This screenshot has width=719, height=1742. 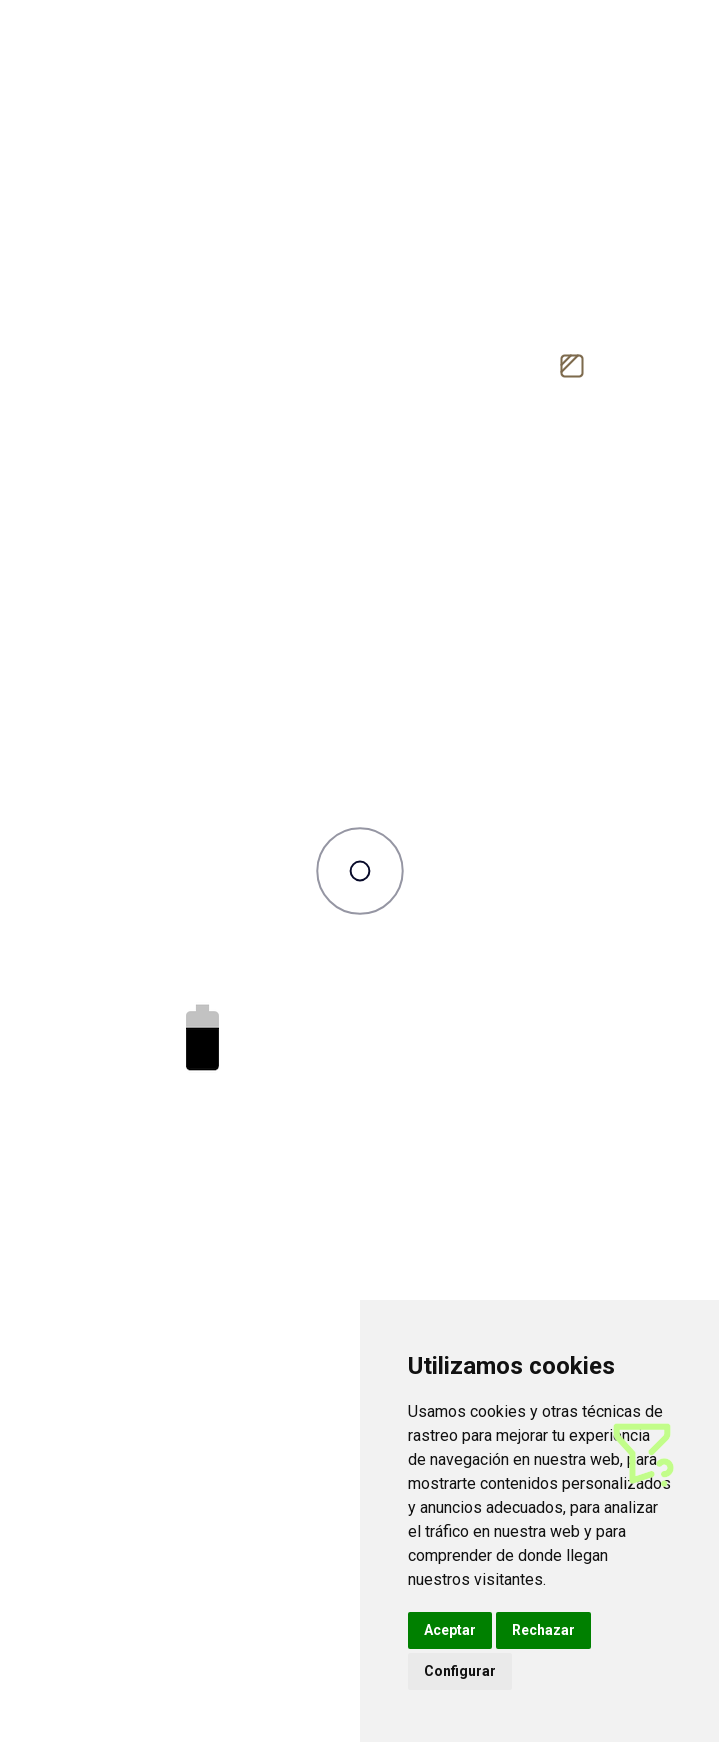 What do you see at coordinates (572, 366) in the screenshot?
I see `dry in shade laundry care instruction` at bounding box center [572, 366].